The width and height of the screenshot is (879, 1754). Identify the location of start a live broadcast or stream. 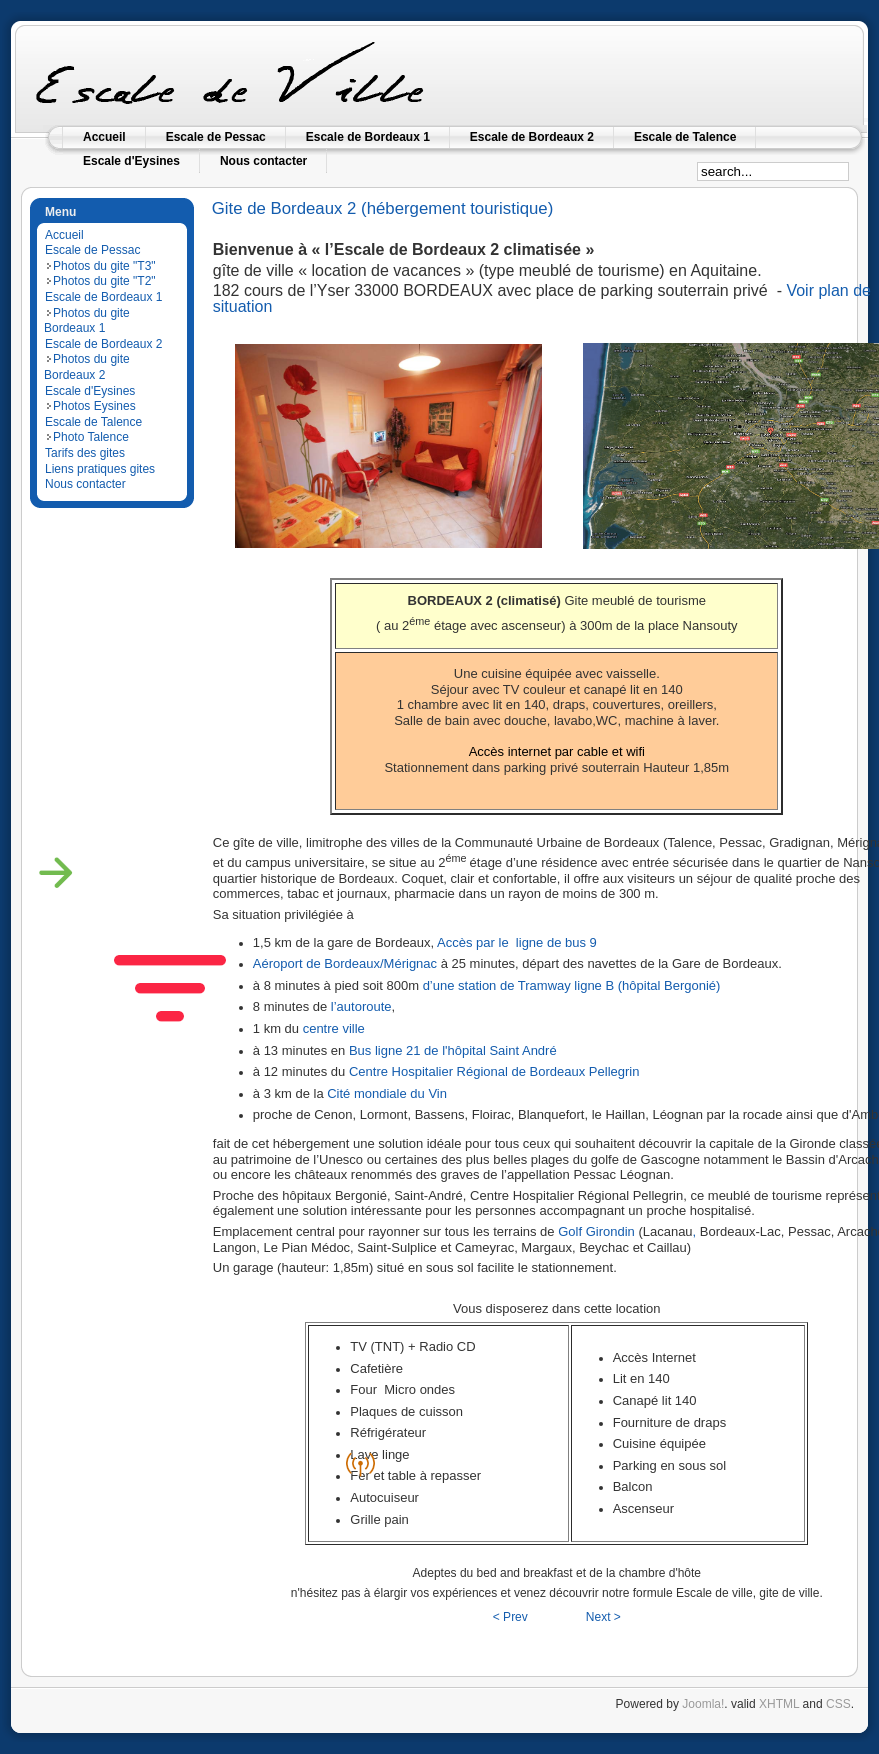
(360, 1464).